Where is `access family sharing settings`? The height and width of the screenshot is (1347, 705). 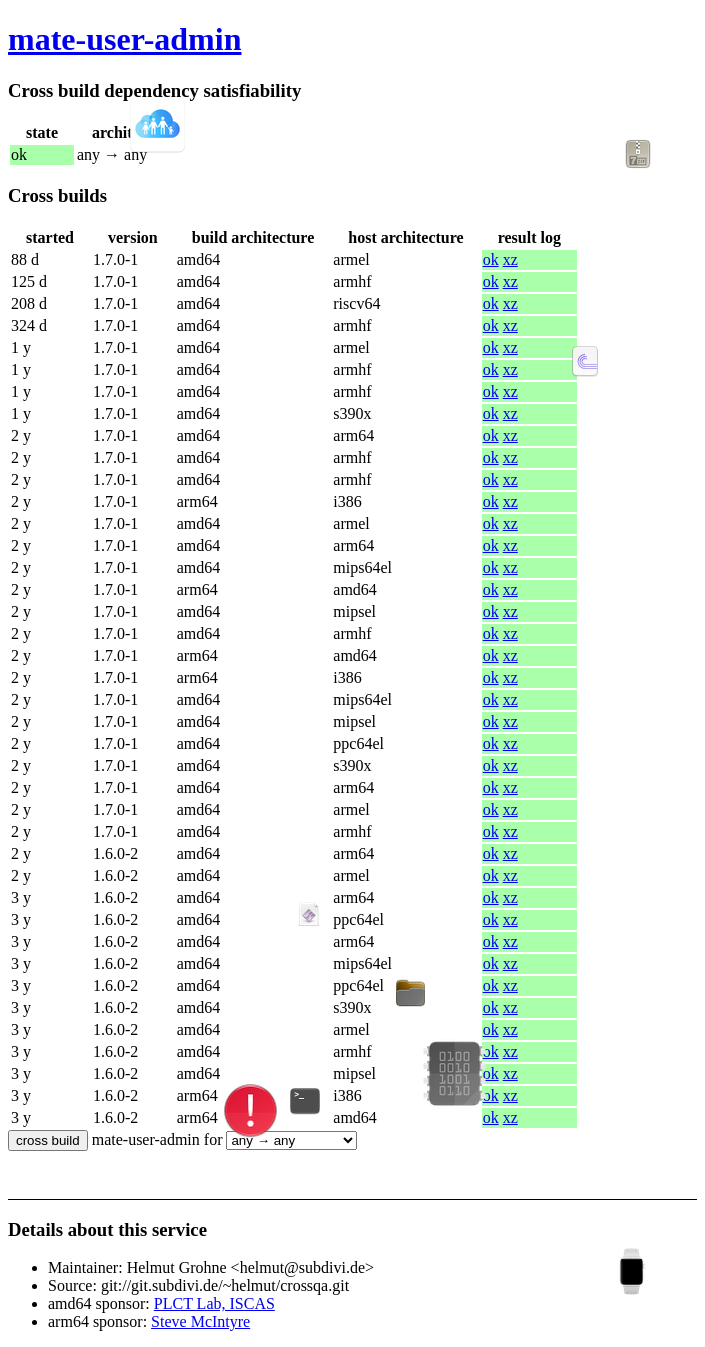 access family sharing settings is located at coordinates (157, 124).